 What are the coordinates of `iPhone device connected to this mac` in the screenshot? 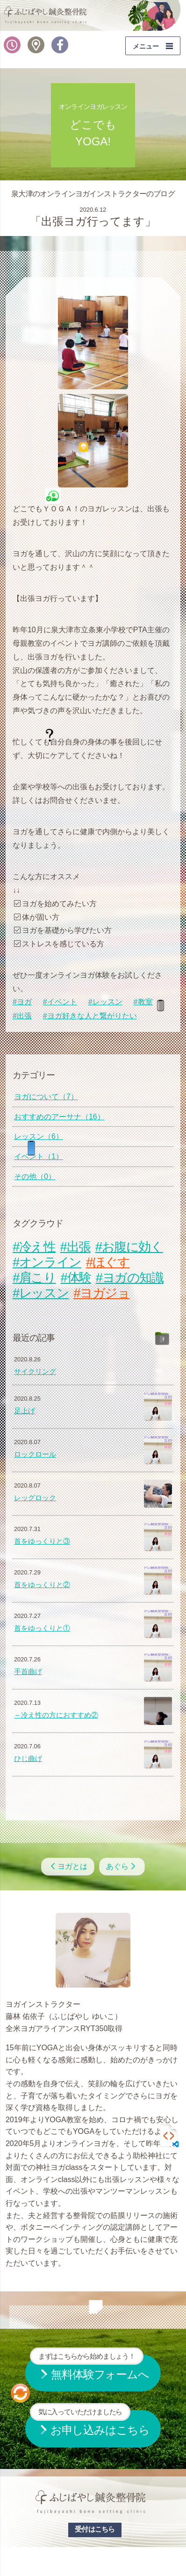 It's located at (31, 1148).